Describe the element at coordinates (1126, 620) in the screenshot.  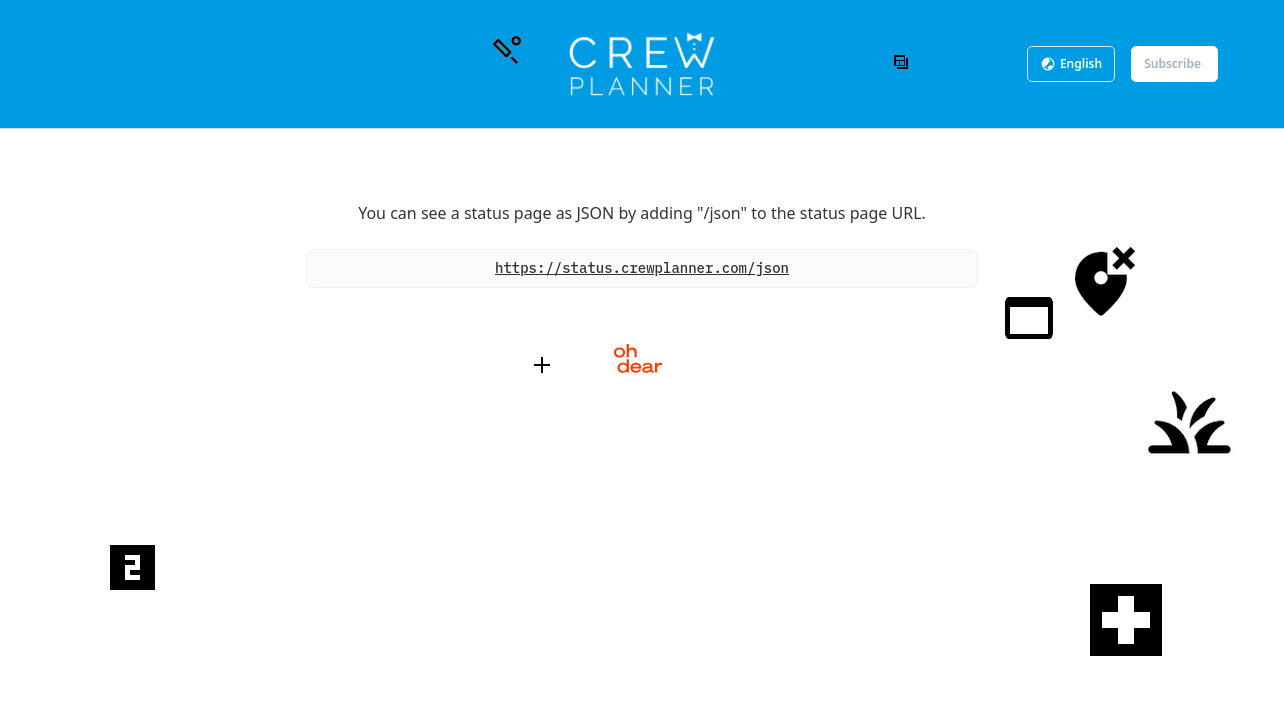
I see `find nearby hospitals or medical facilities` at that location.